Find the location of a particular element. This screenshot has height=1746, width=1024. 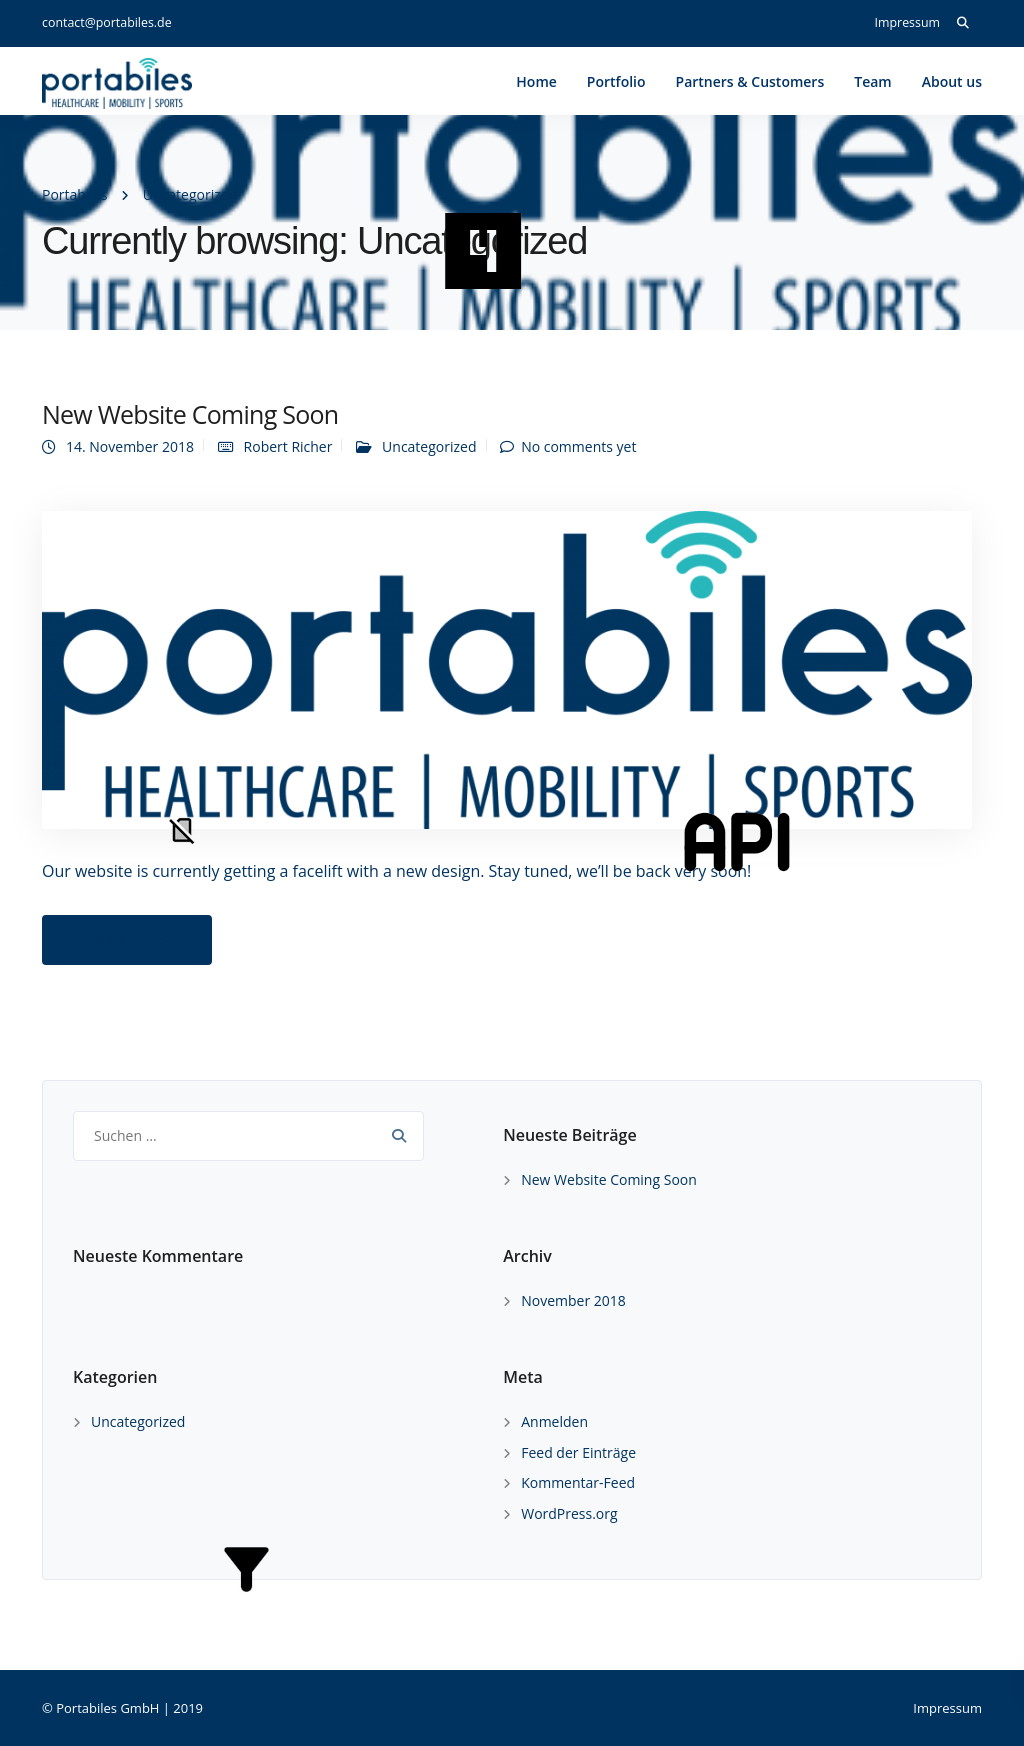

access API settings or documentation is located at coordinates (737, 842).